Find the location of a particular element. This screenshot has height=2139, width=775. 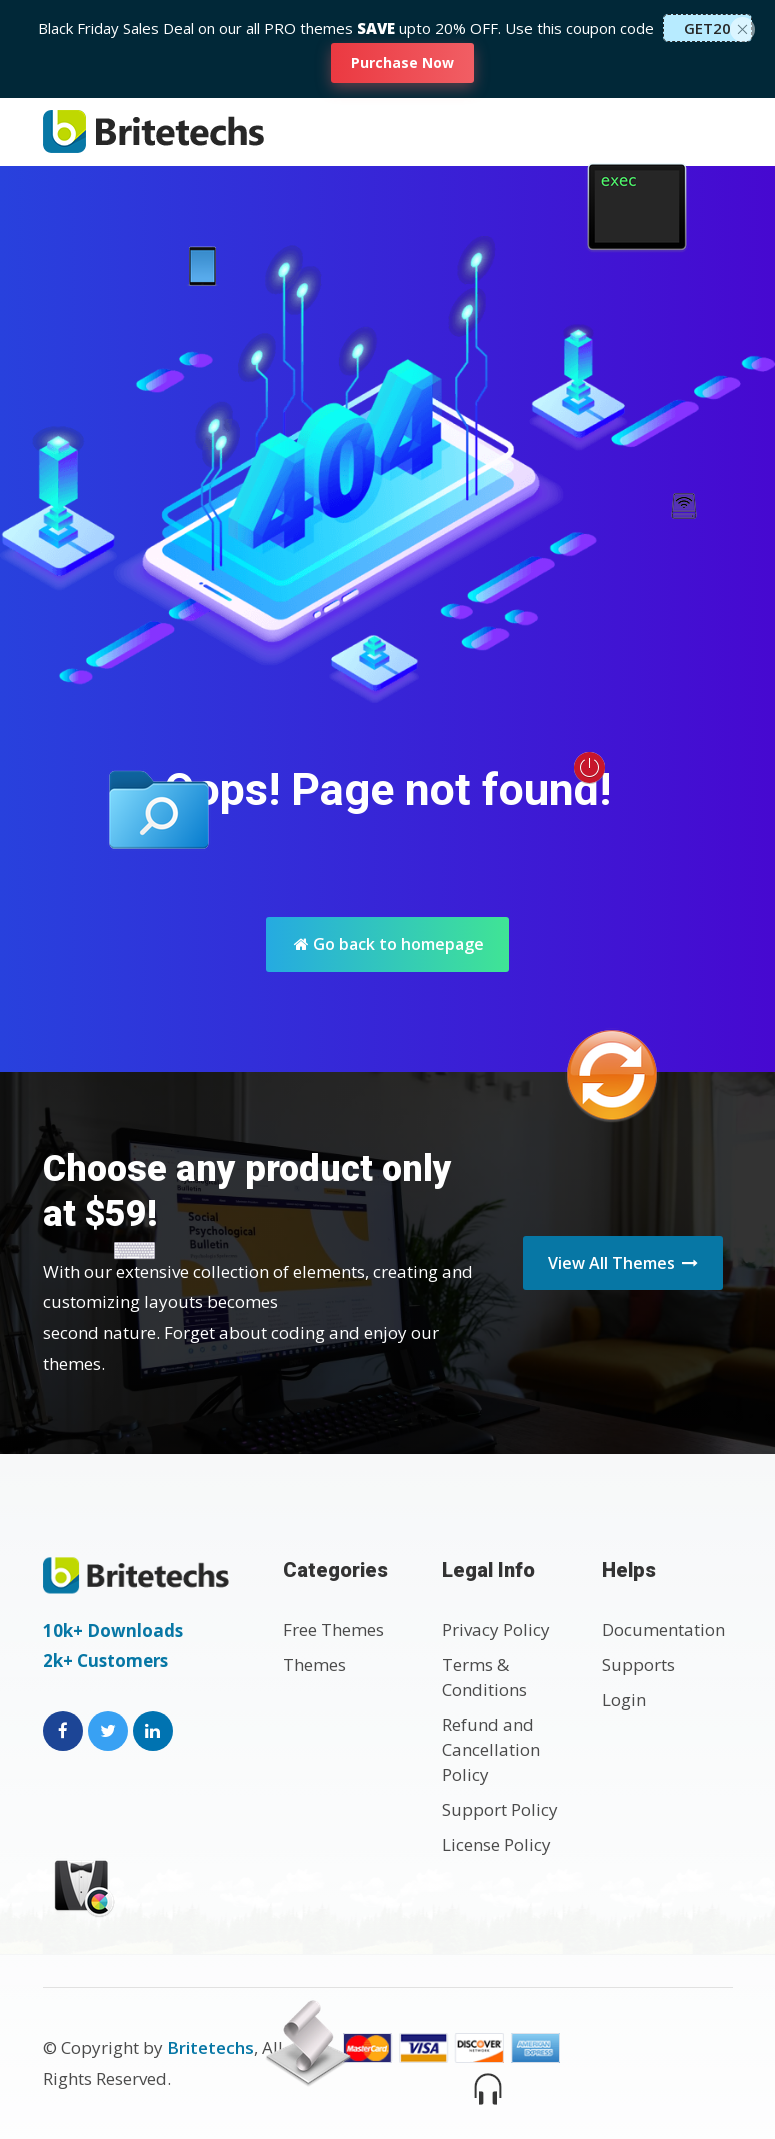

audio output set to headphones is located at coordinates (488, 2089).